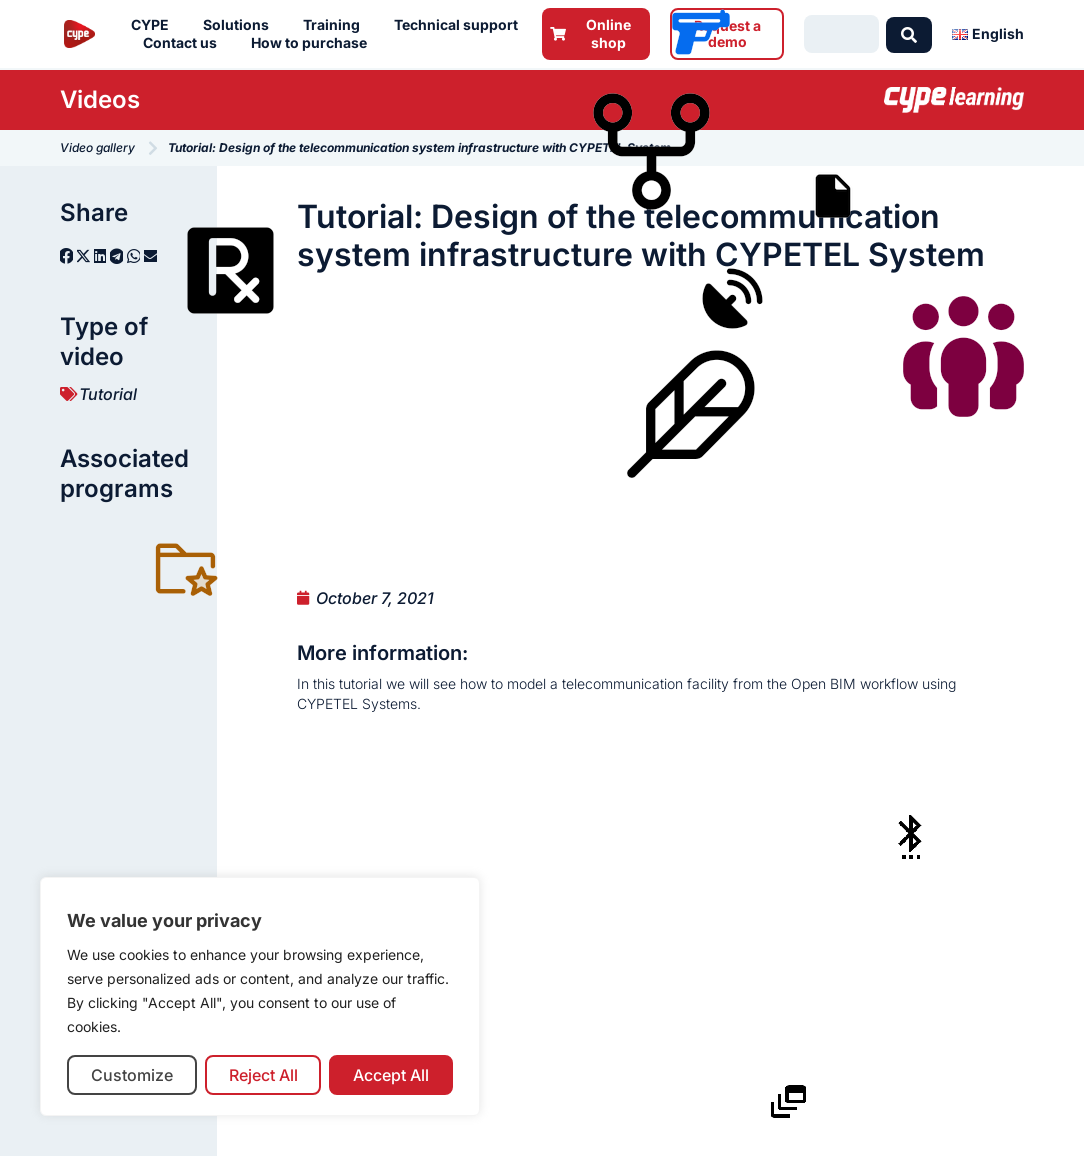 The image size is (1084, 1156). Describe the element at coordinates (963, 356) in the screenshot. I see `view group members` at that location.